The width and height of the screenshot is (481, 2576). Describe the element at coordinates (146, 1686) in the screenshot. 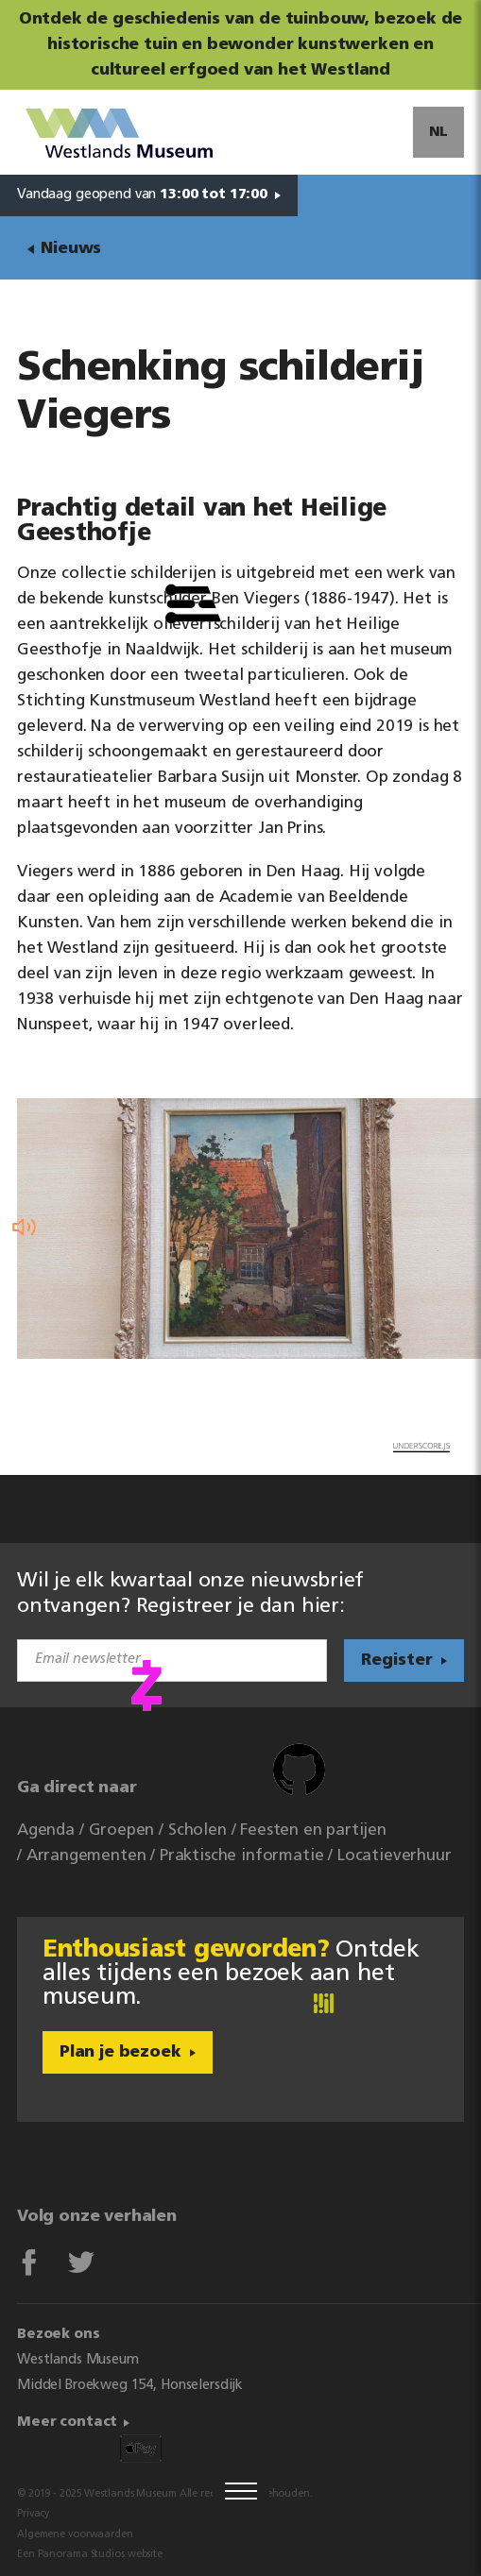

I see `send money with zelle` at that location.